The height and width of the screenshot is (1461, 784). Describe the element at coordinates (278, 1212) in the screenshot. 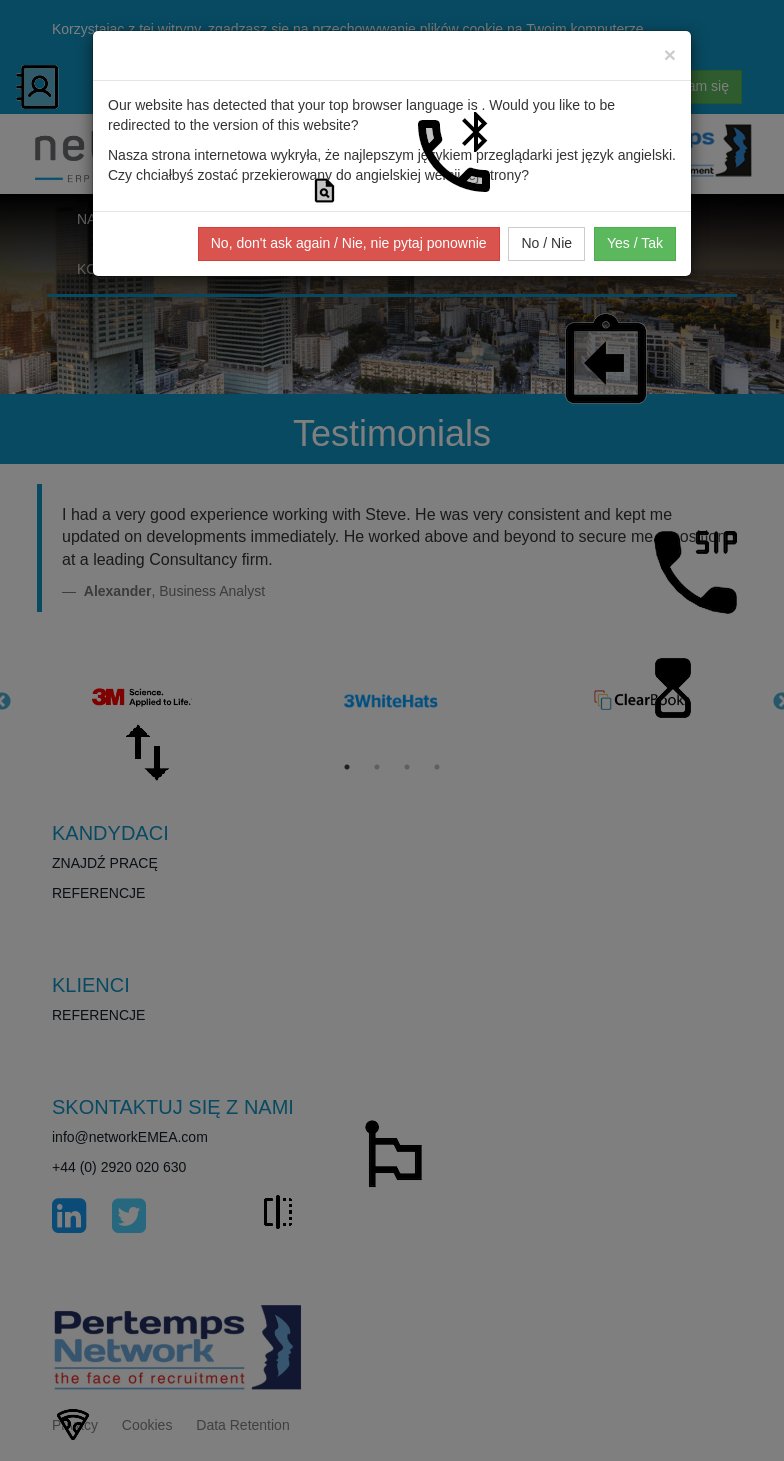

I see `flip image horizontally` at that location.